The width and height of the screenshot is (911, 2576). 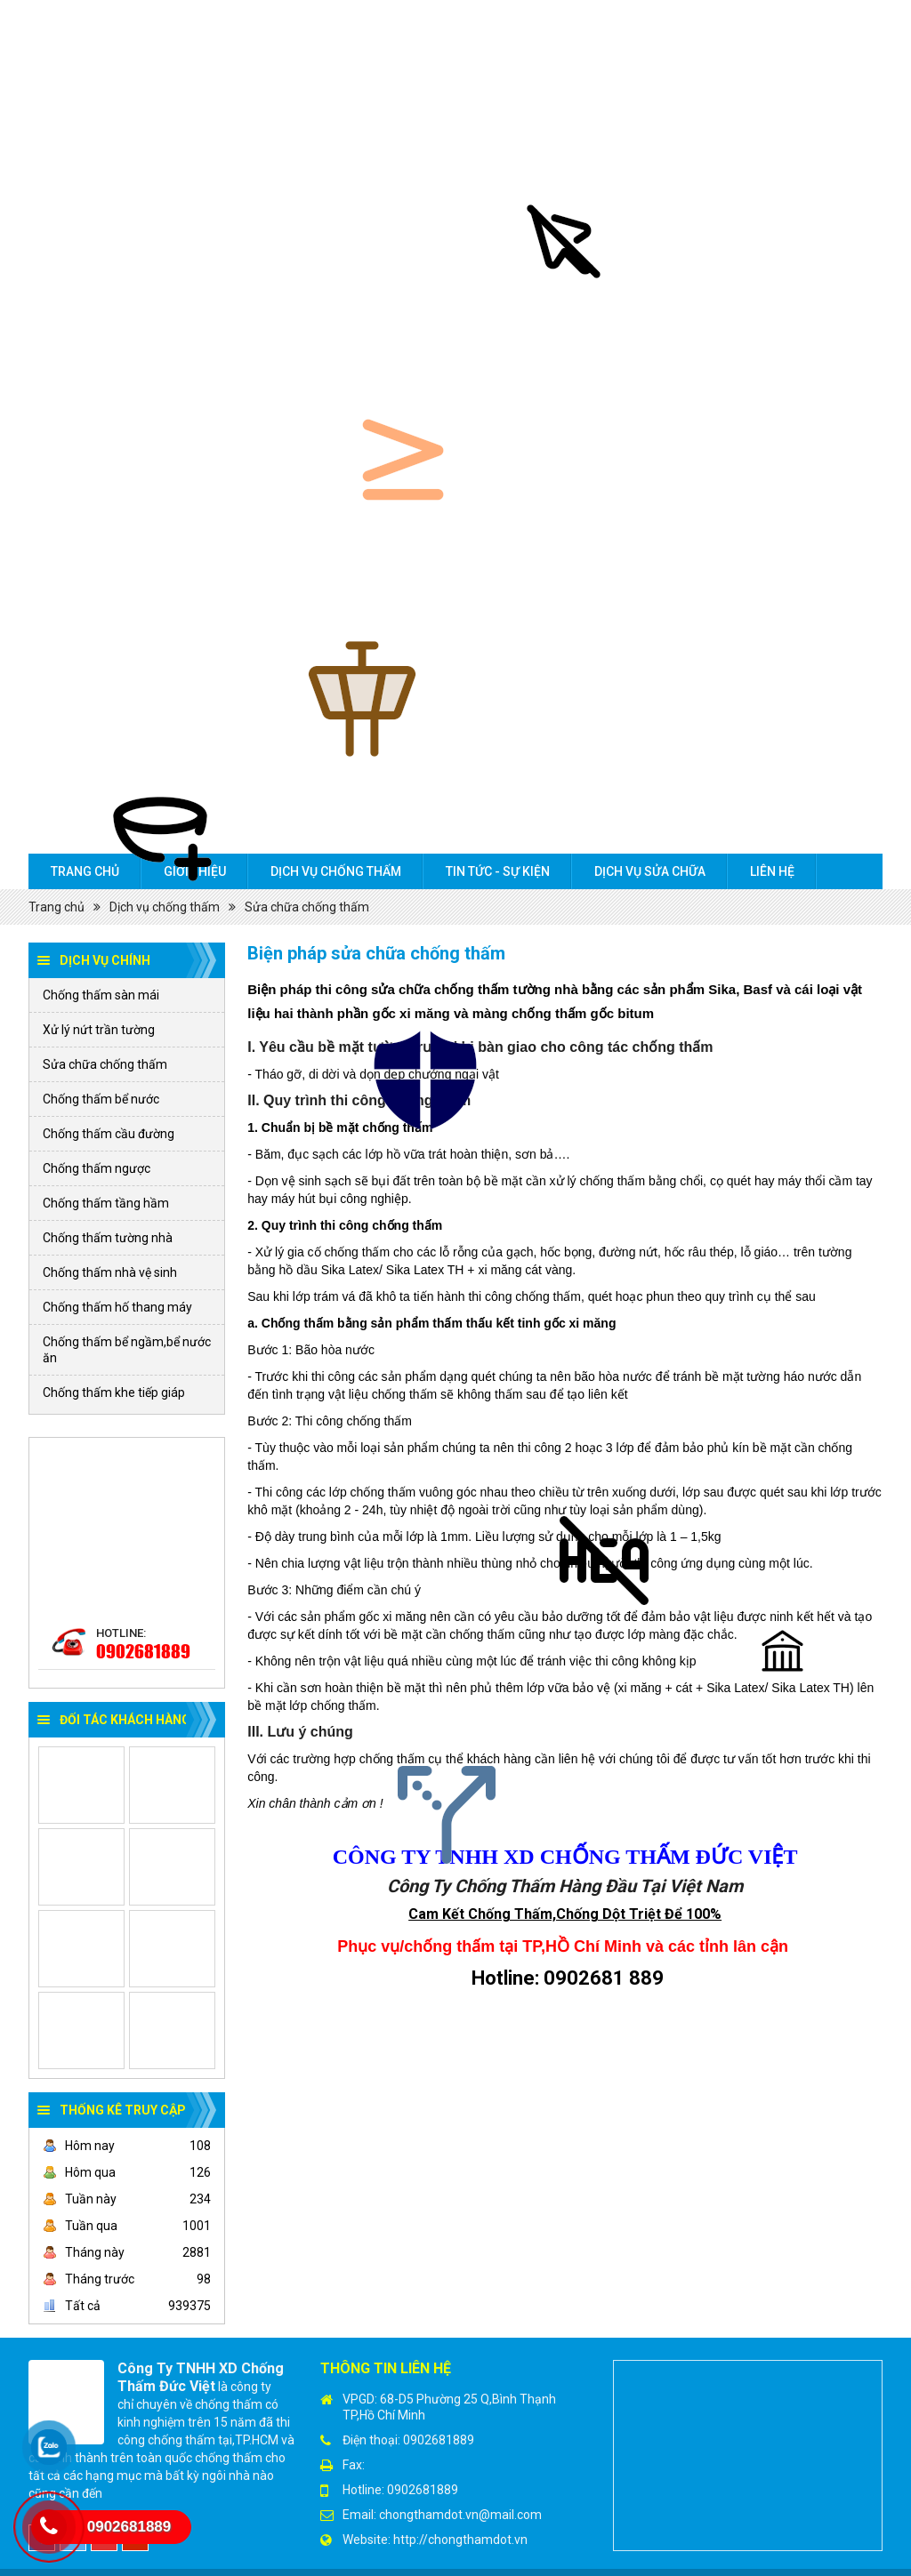 What do you see at coordinates (362, 699) in the screenshot?
I see `access air traffic control features` at bounding box center [362, 699].